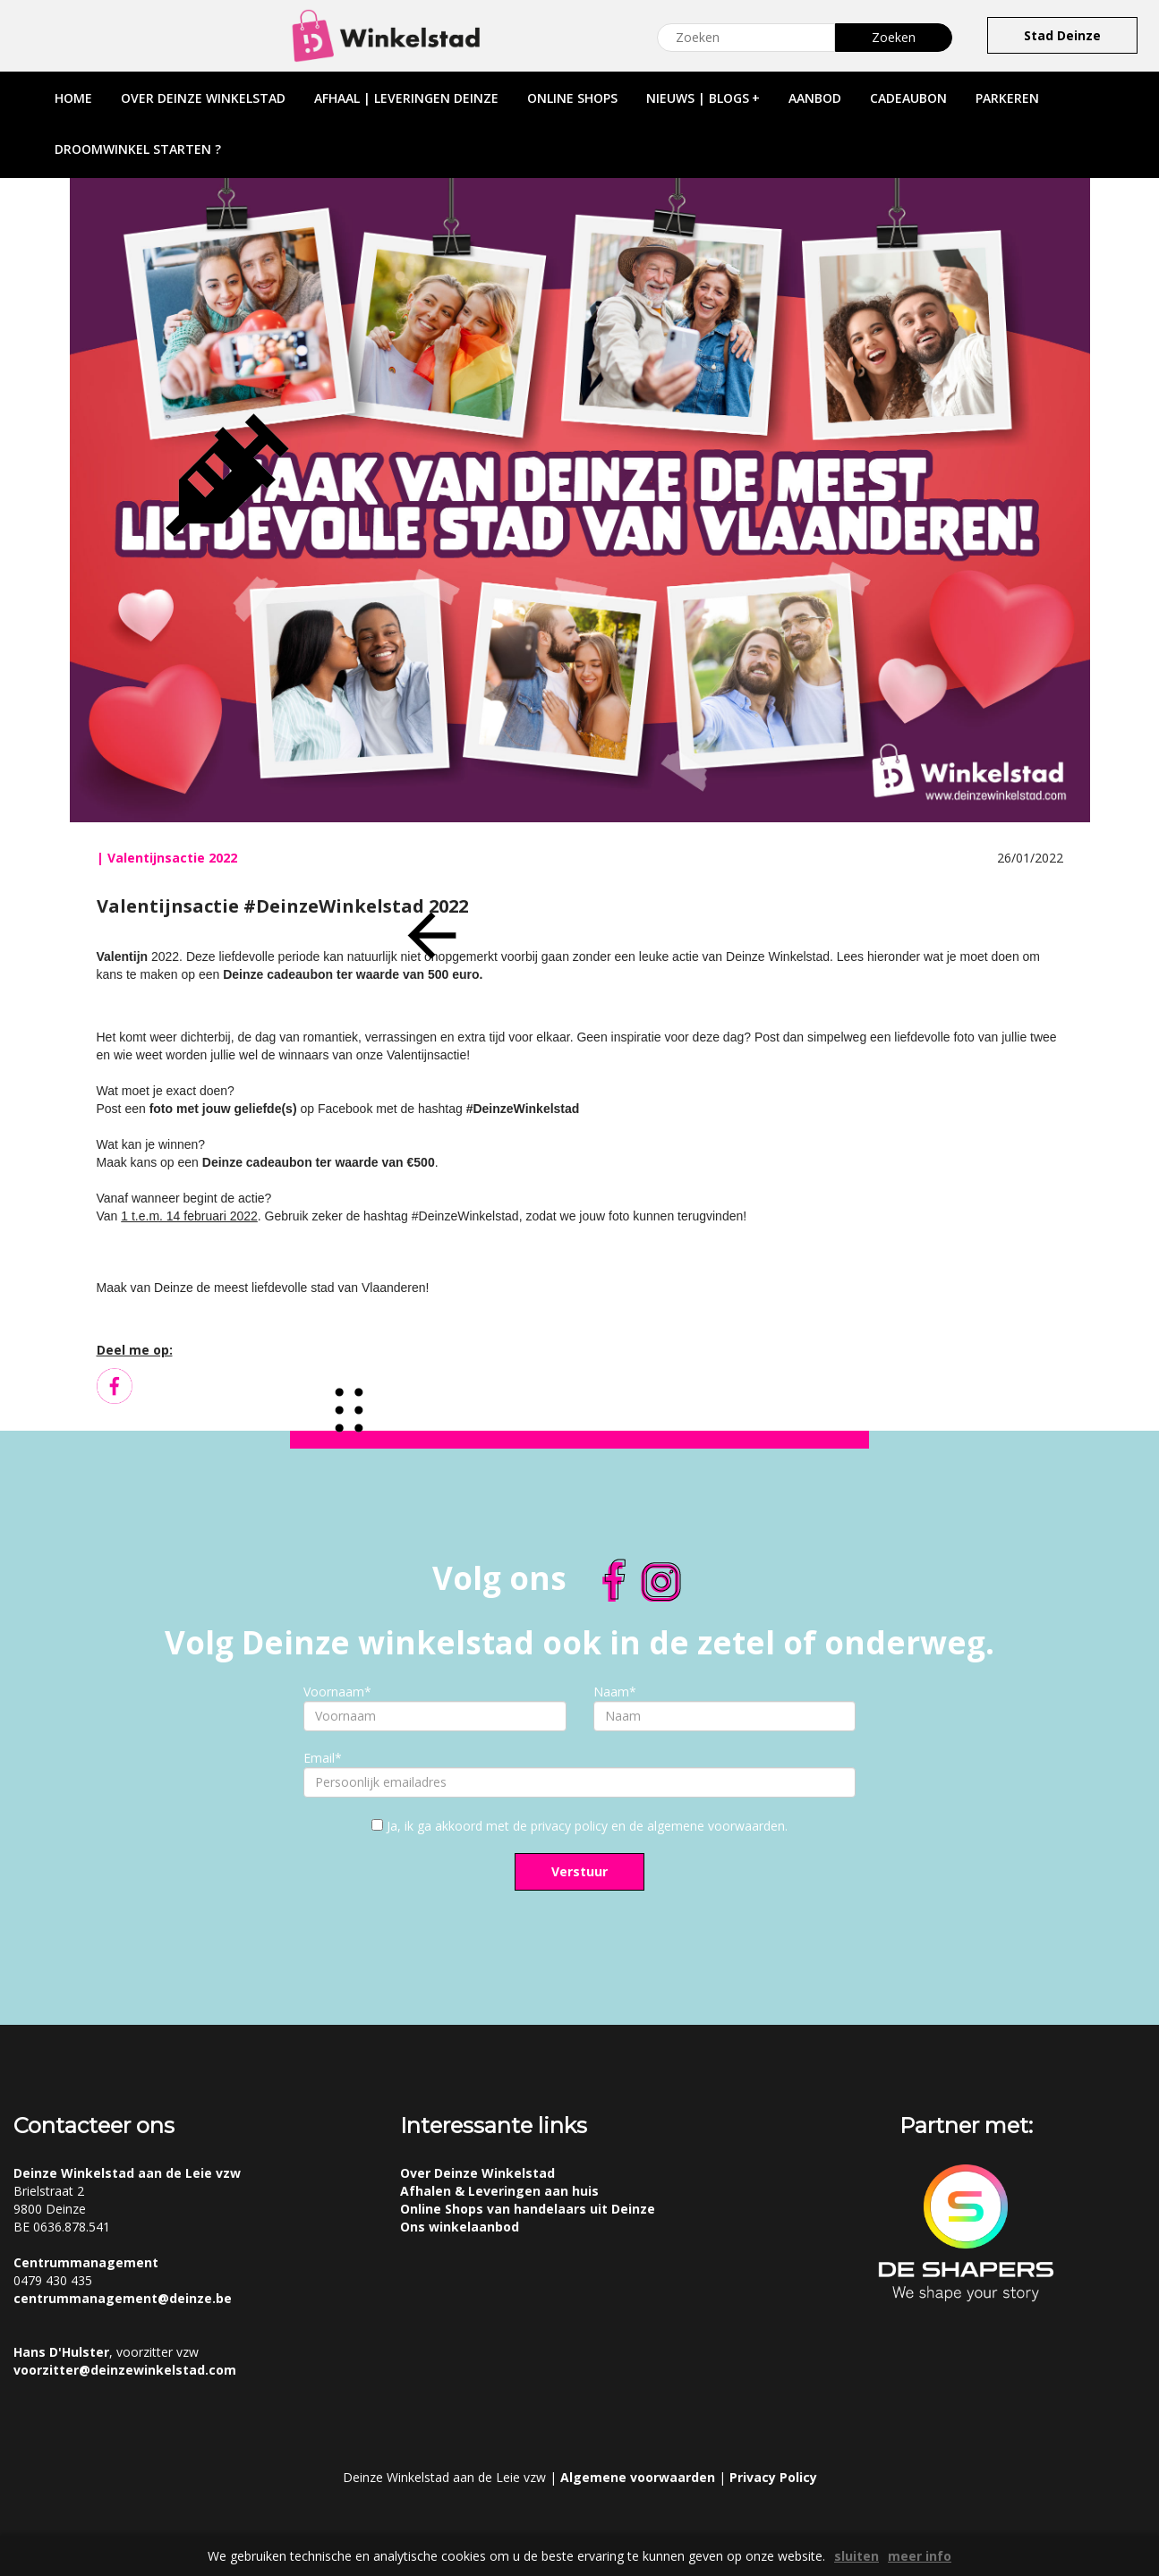 The width and height of the screenshot is (1159, 2576). Describe the element at coordinates (228, 473) in the screenshot. I see `access medical or vaccination records` at that location.